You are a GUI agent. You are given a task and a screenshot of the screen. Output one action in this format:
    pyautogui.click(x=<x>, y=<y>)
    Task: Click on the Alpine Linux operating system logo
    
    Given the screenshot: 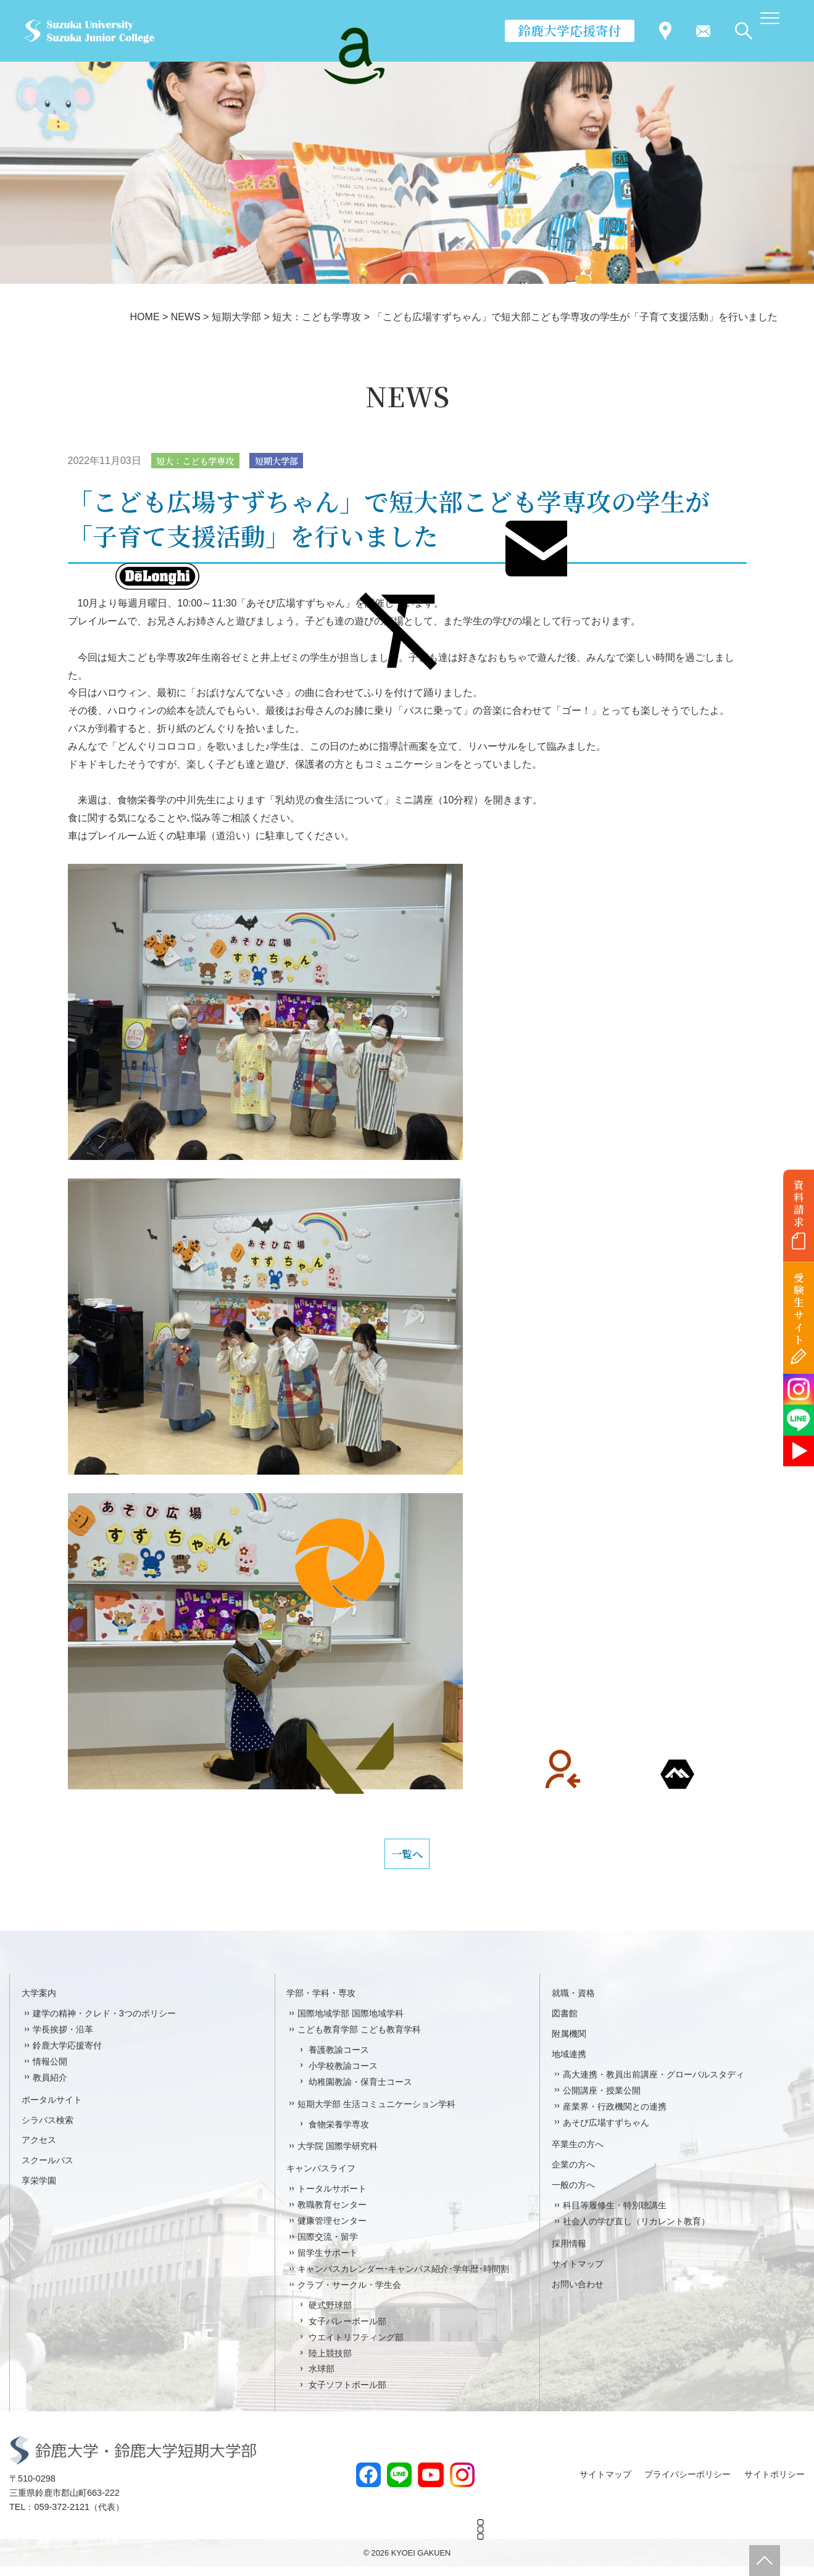 What is the action you would take?
    pyautogui.click(x=677, y=1774)
    